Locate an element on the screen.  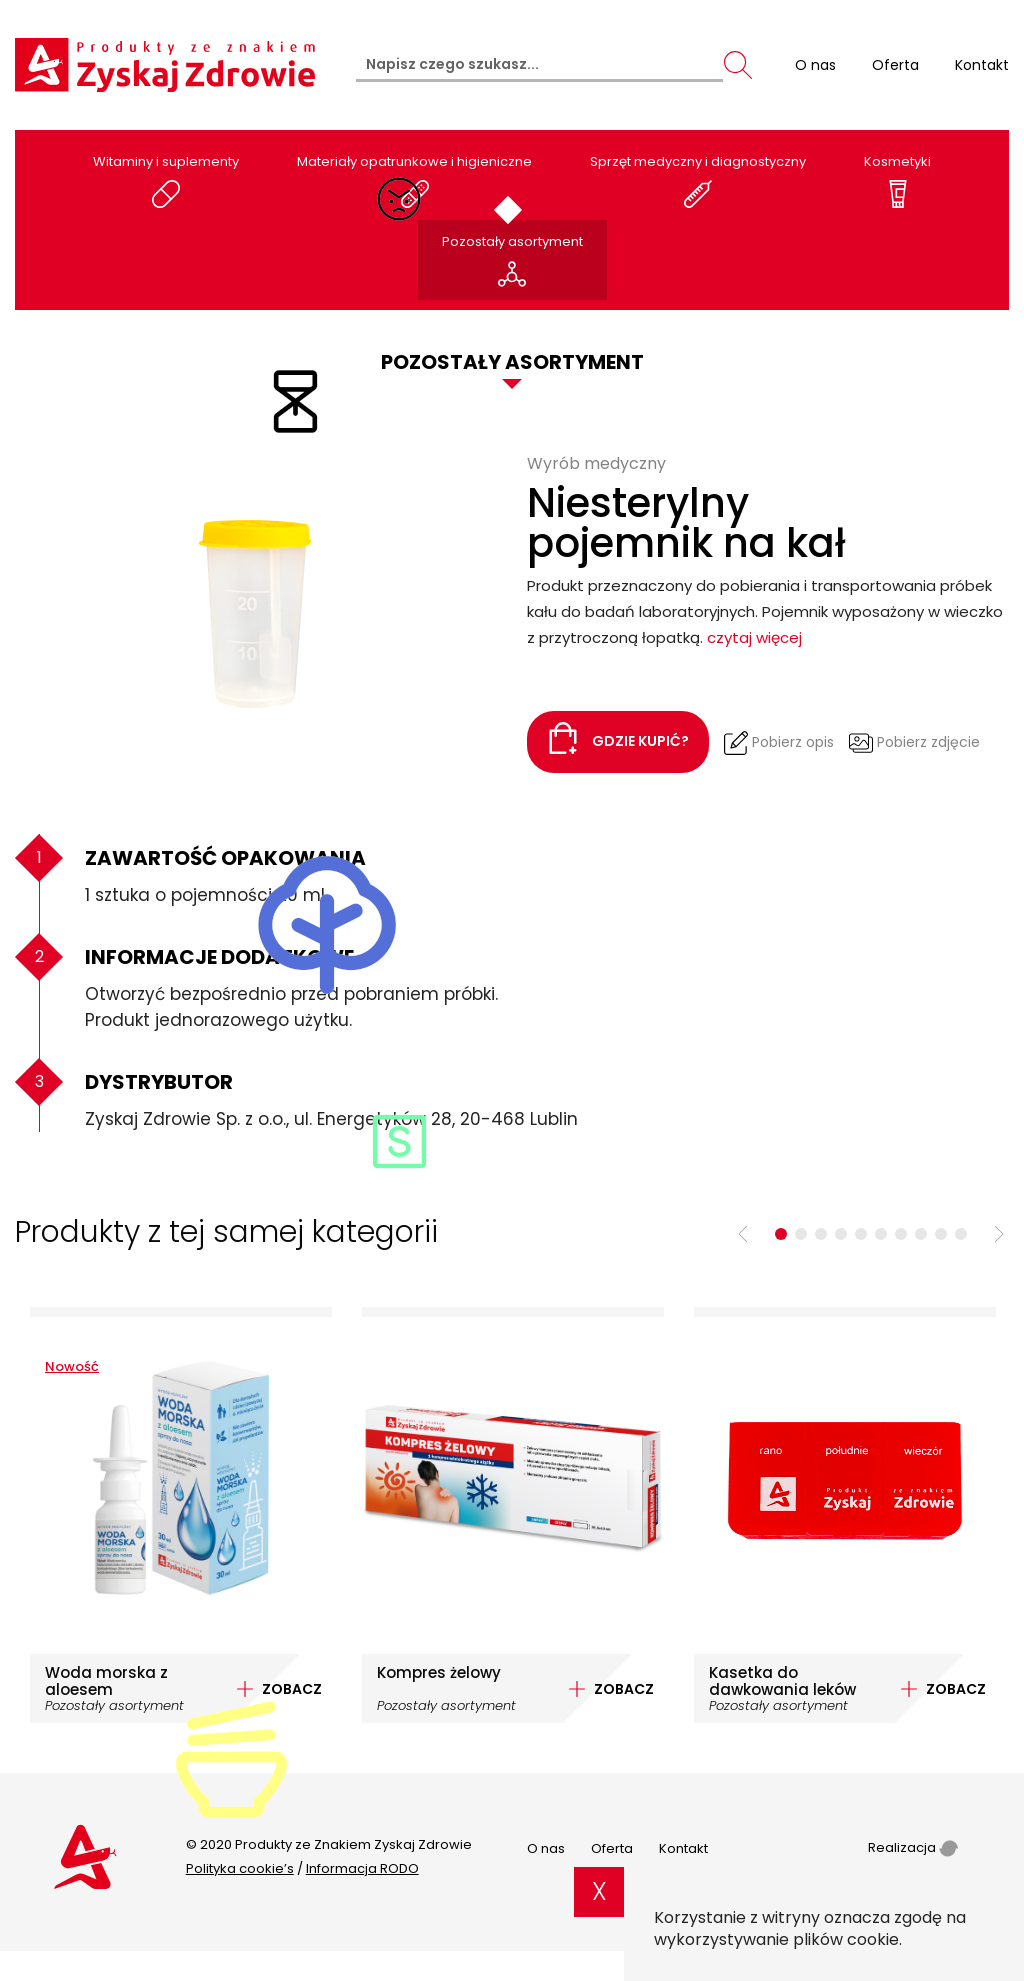
browse asian cuisine restaurants is located at coordinates (231, 1762).